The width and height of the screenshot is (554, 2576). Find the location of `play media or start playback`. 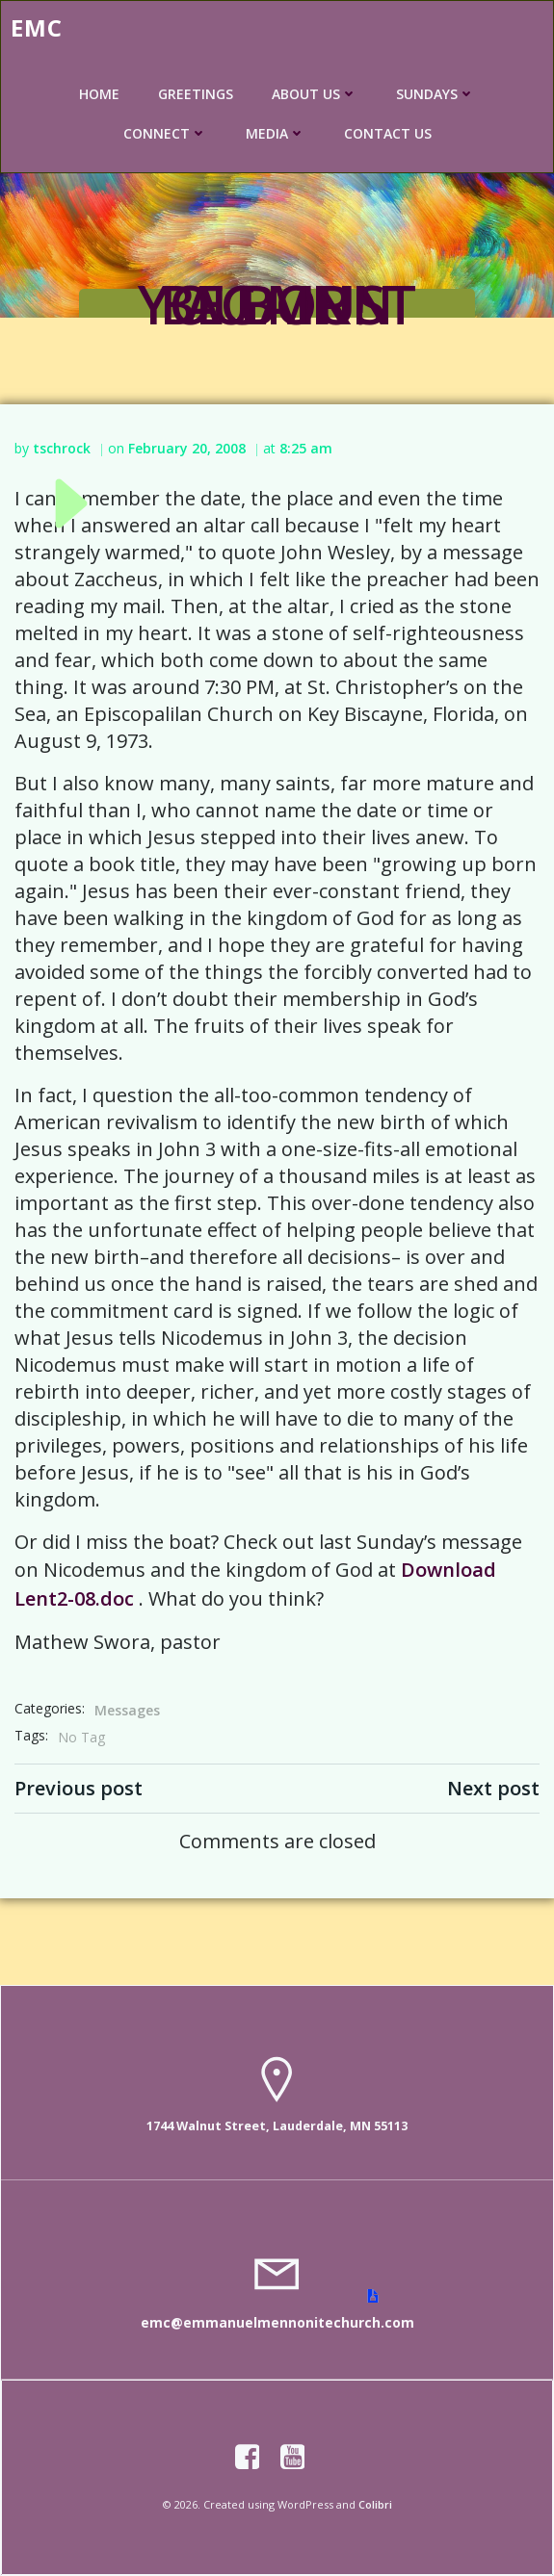

play media or start playback is located at coordinates (71, 503).